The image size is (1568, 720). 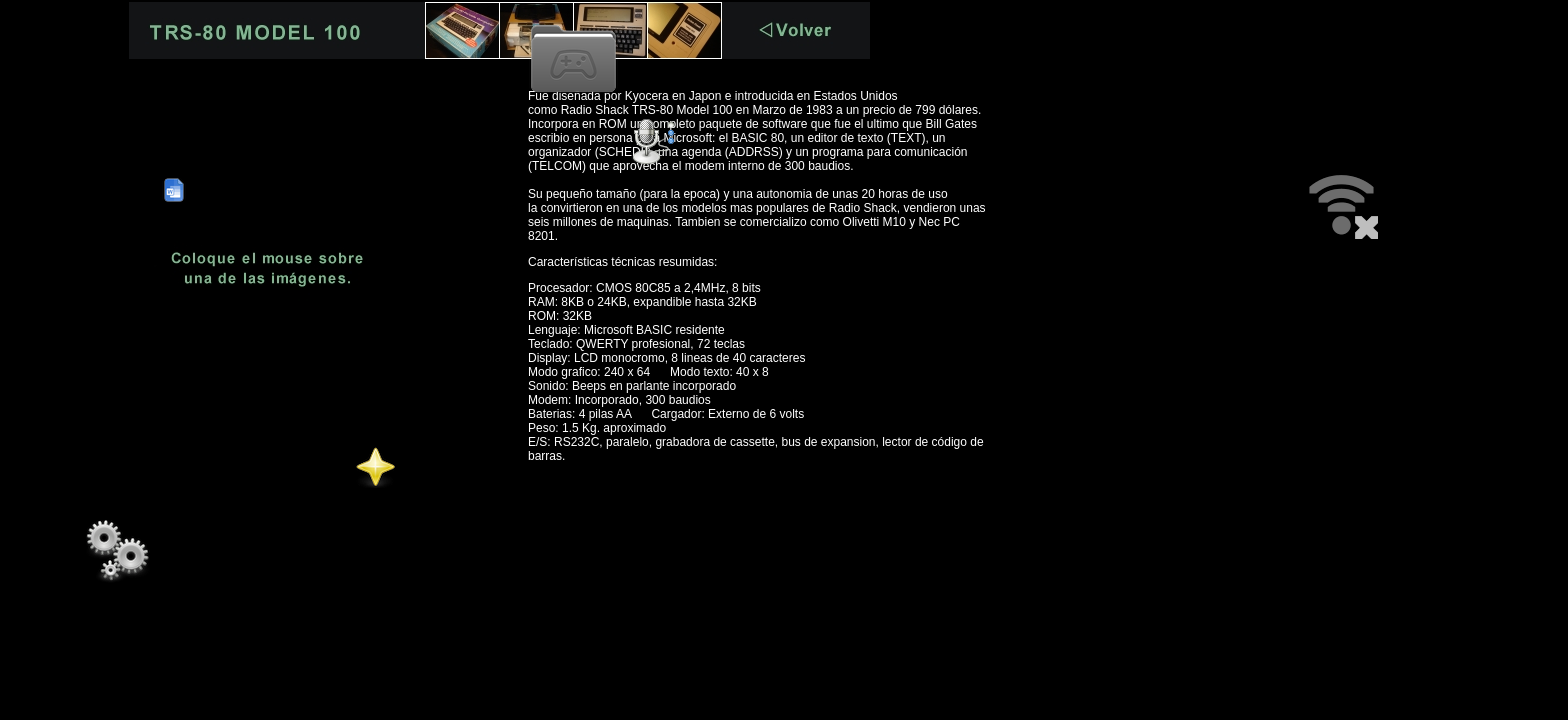 What do you see at coordinates (1341, 202) in the screenshot?
I see `indicates no wireless network connection` at bounding box center [1341, 202].